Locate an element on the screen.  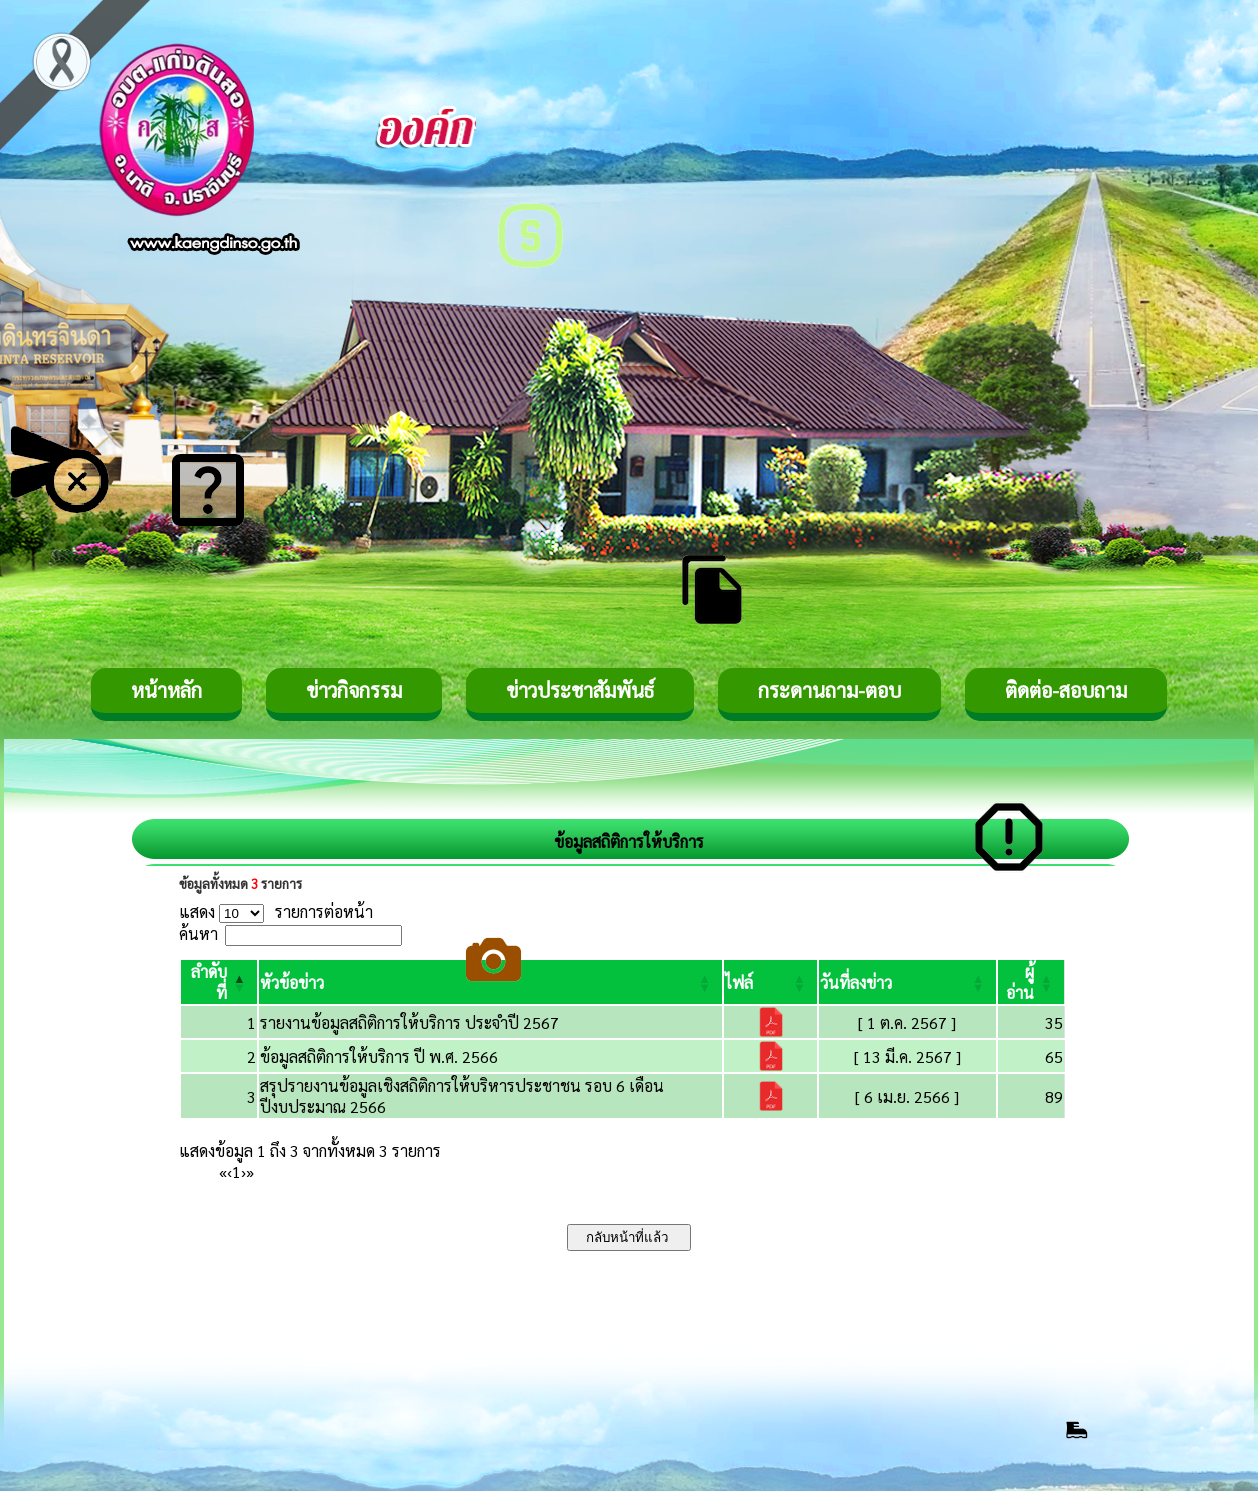
access help center or support resources is located at coordinates (208, 490).